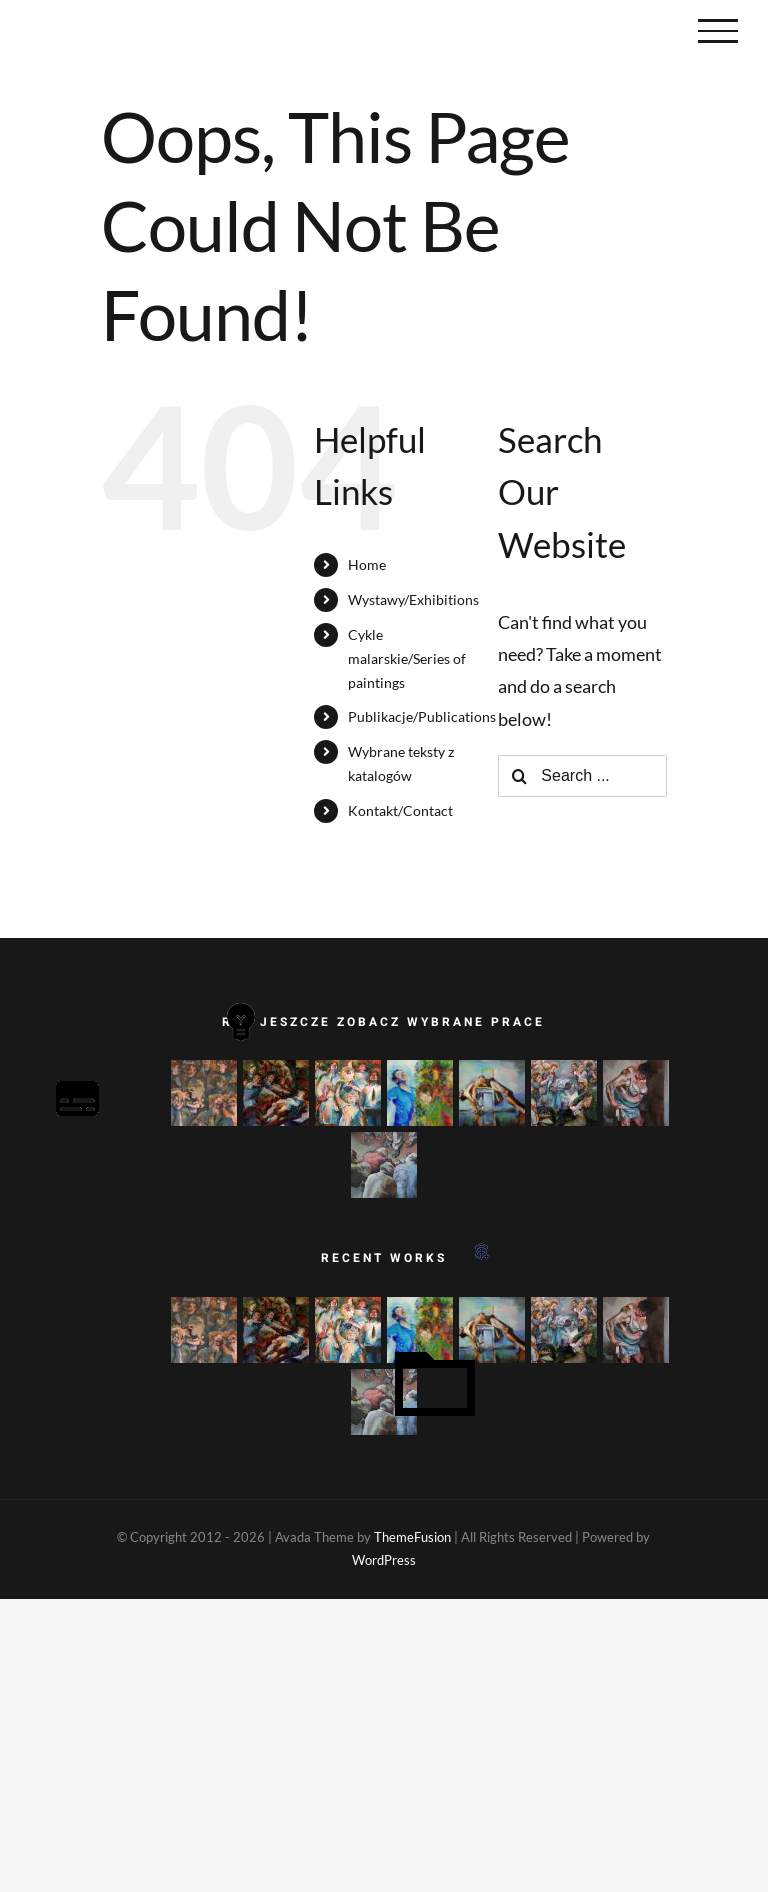  What do you see at coordinates (481, 1251) in the screenshot?
I see `add a new 3D object or model` at bounding box center [481, 1251].